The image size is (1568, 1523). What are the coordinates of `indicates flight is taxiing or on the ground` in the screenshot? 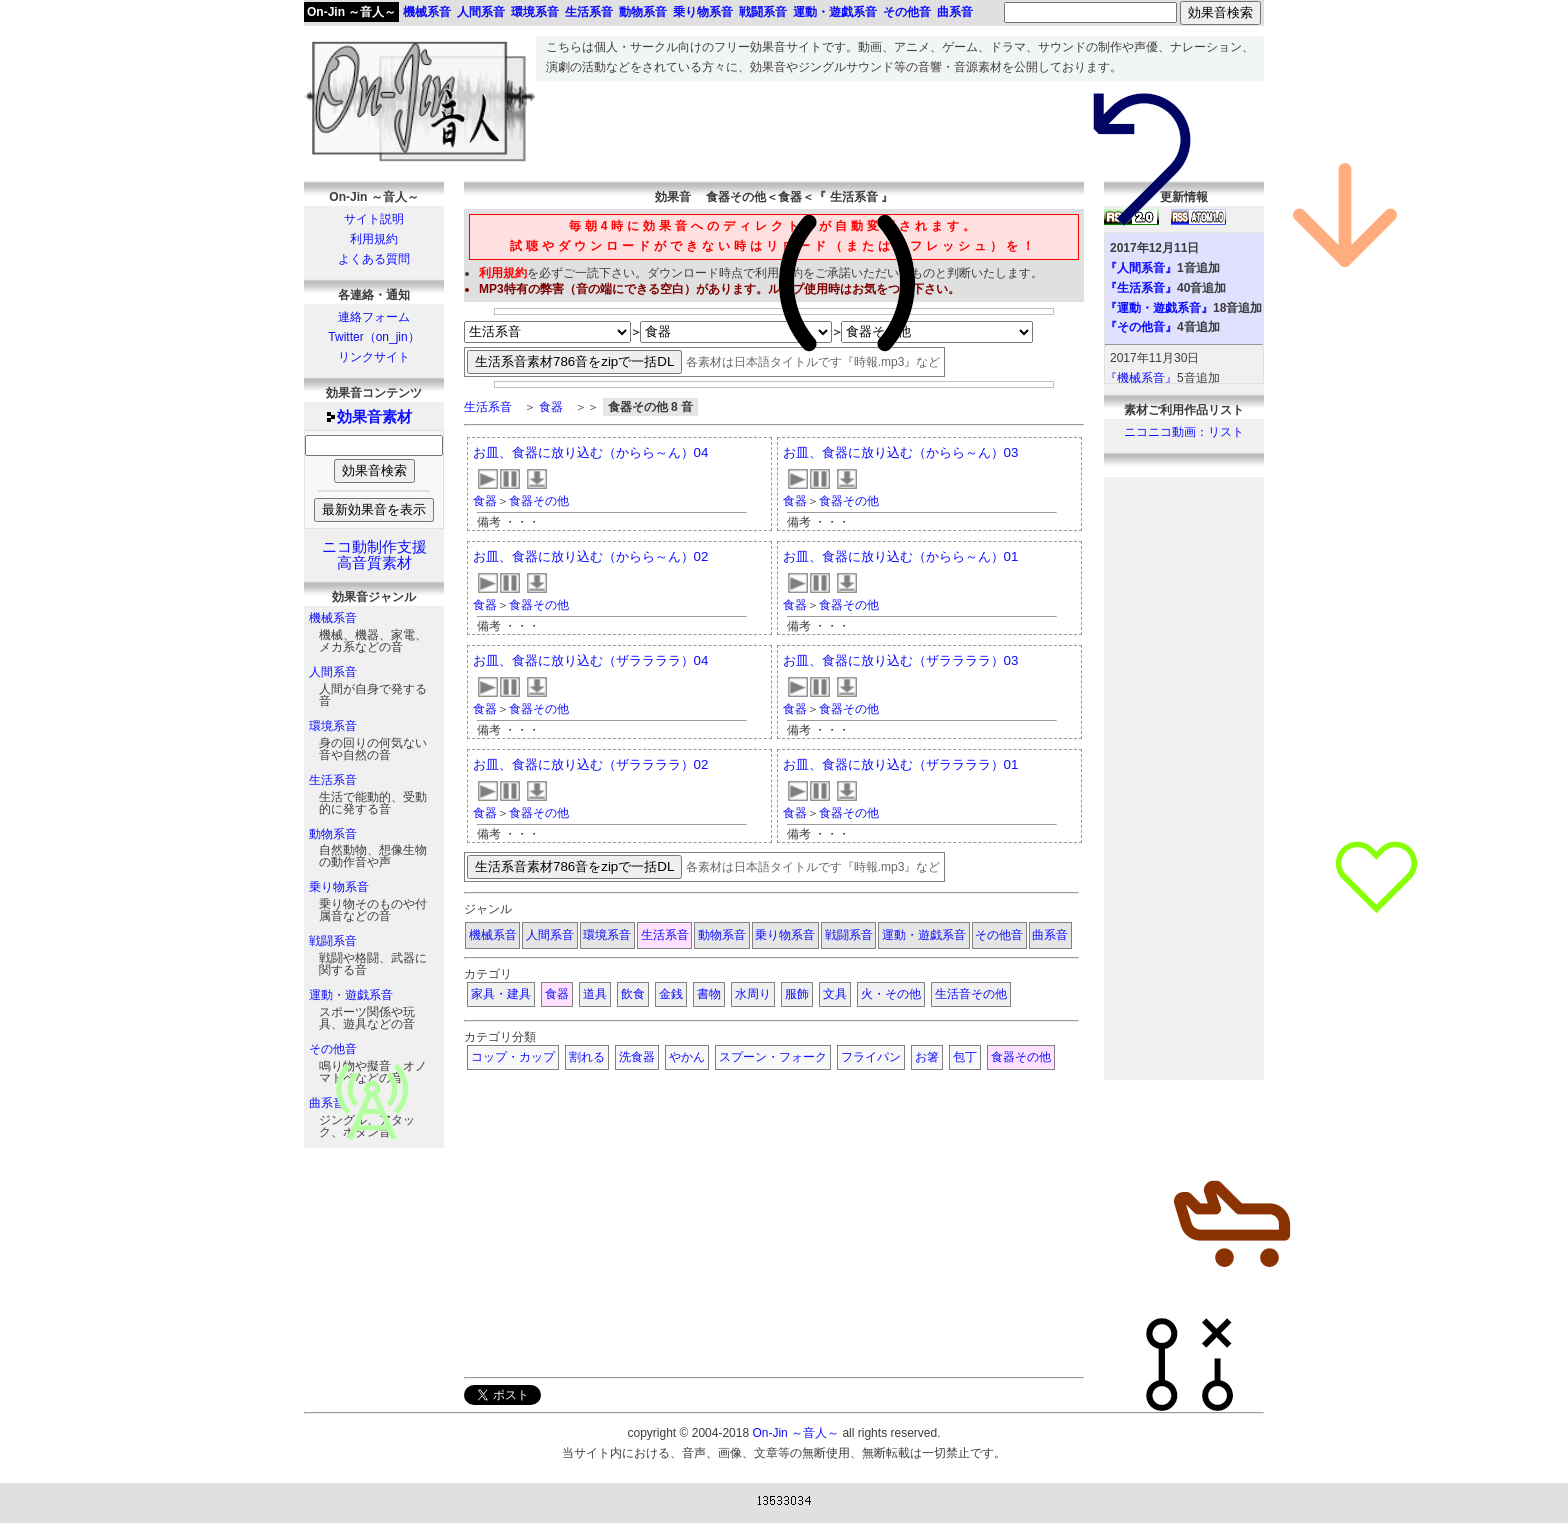 It's located at (1232, 1222).